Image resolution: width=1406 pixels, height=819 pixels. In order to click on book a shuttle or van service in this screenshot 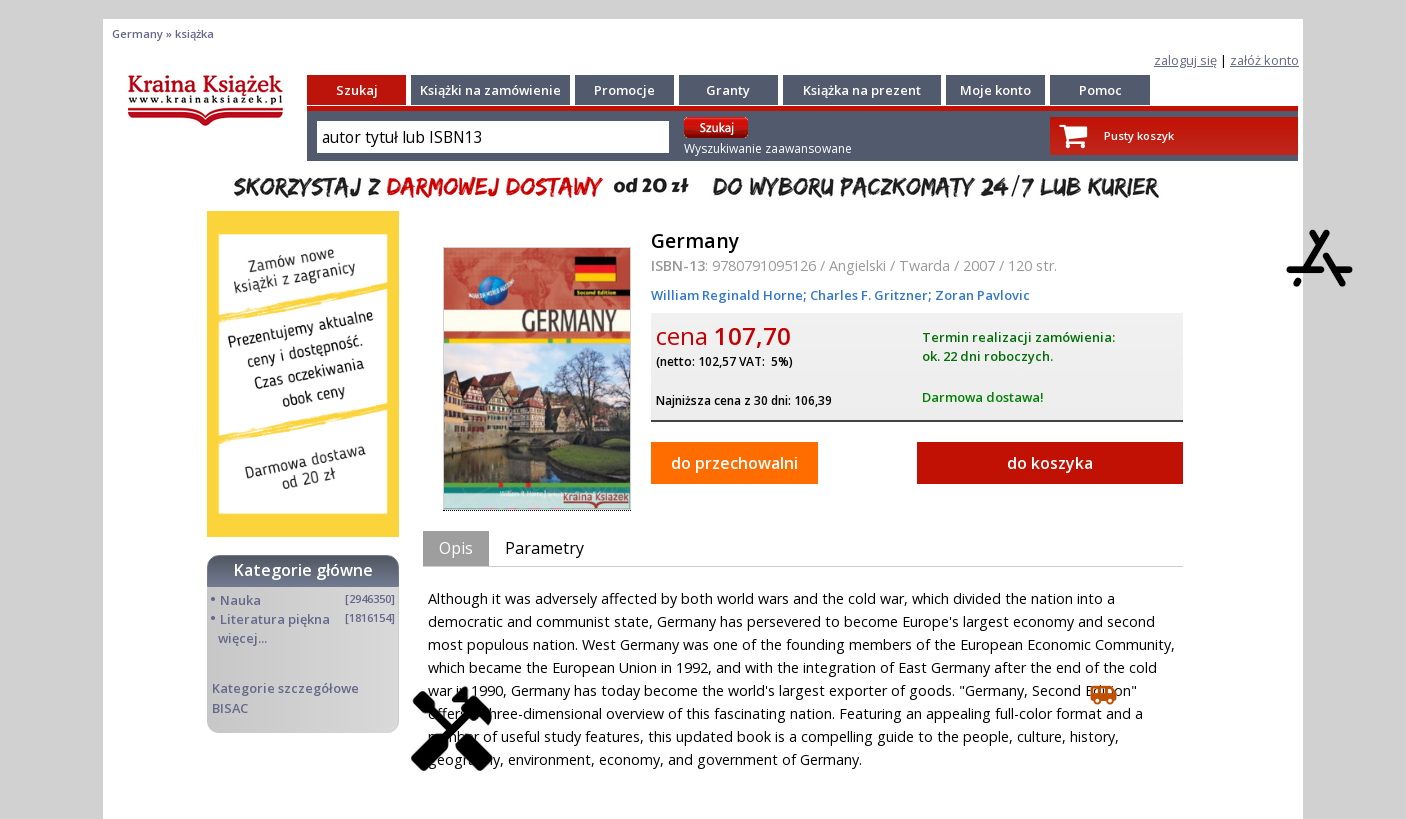, I will do `click(1103, 694)`.